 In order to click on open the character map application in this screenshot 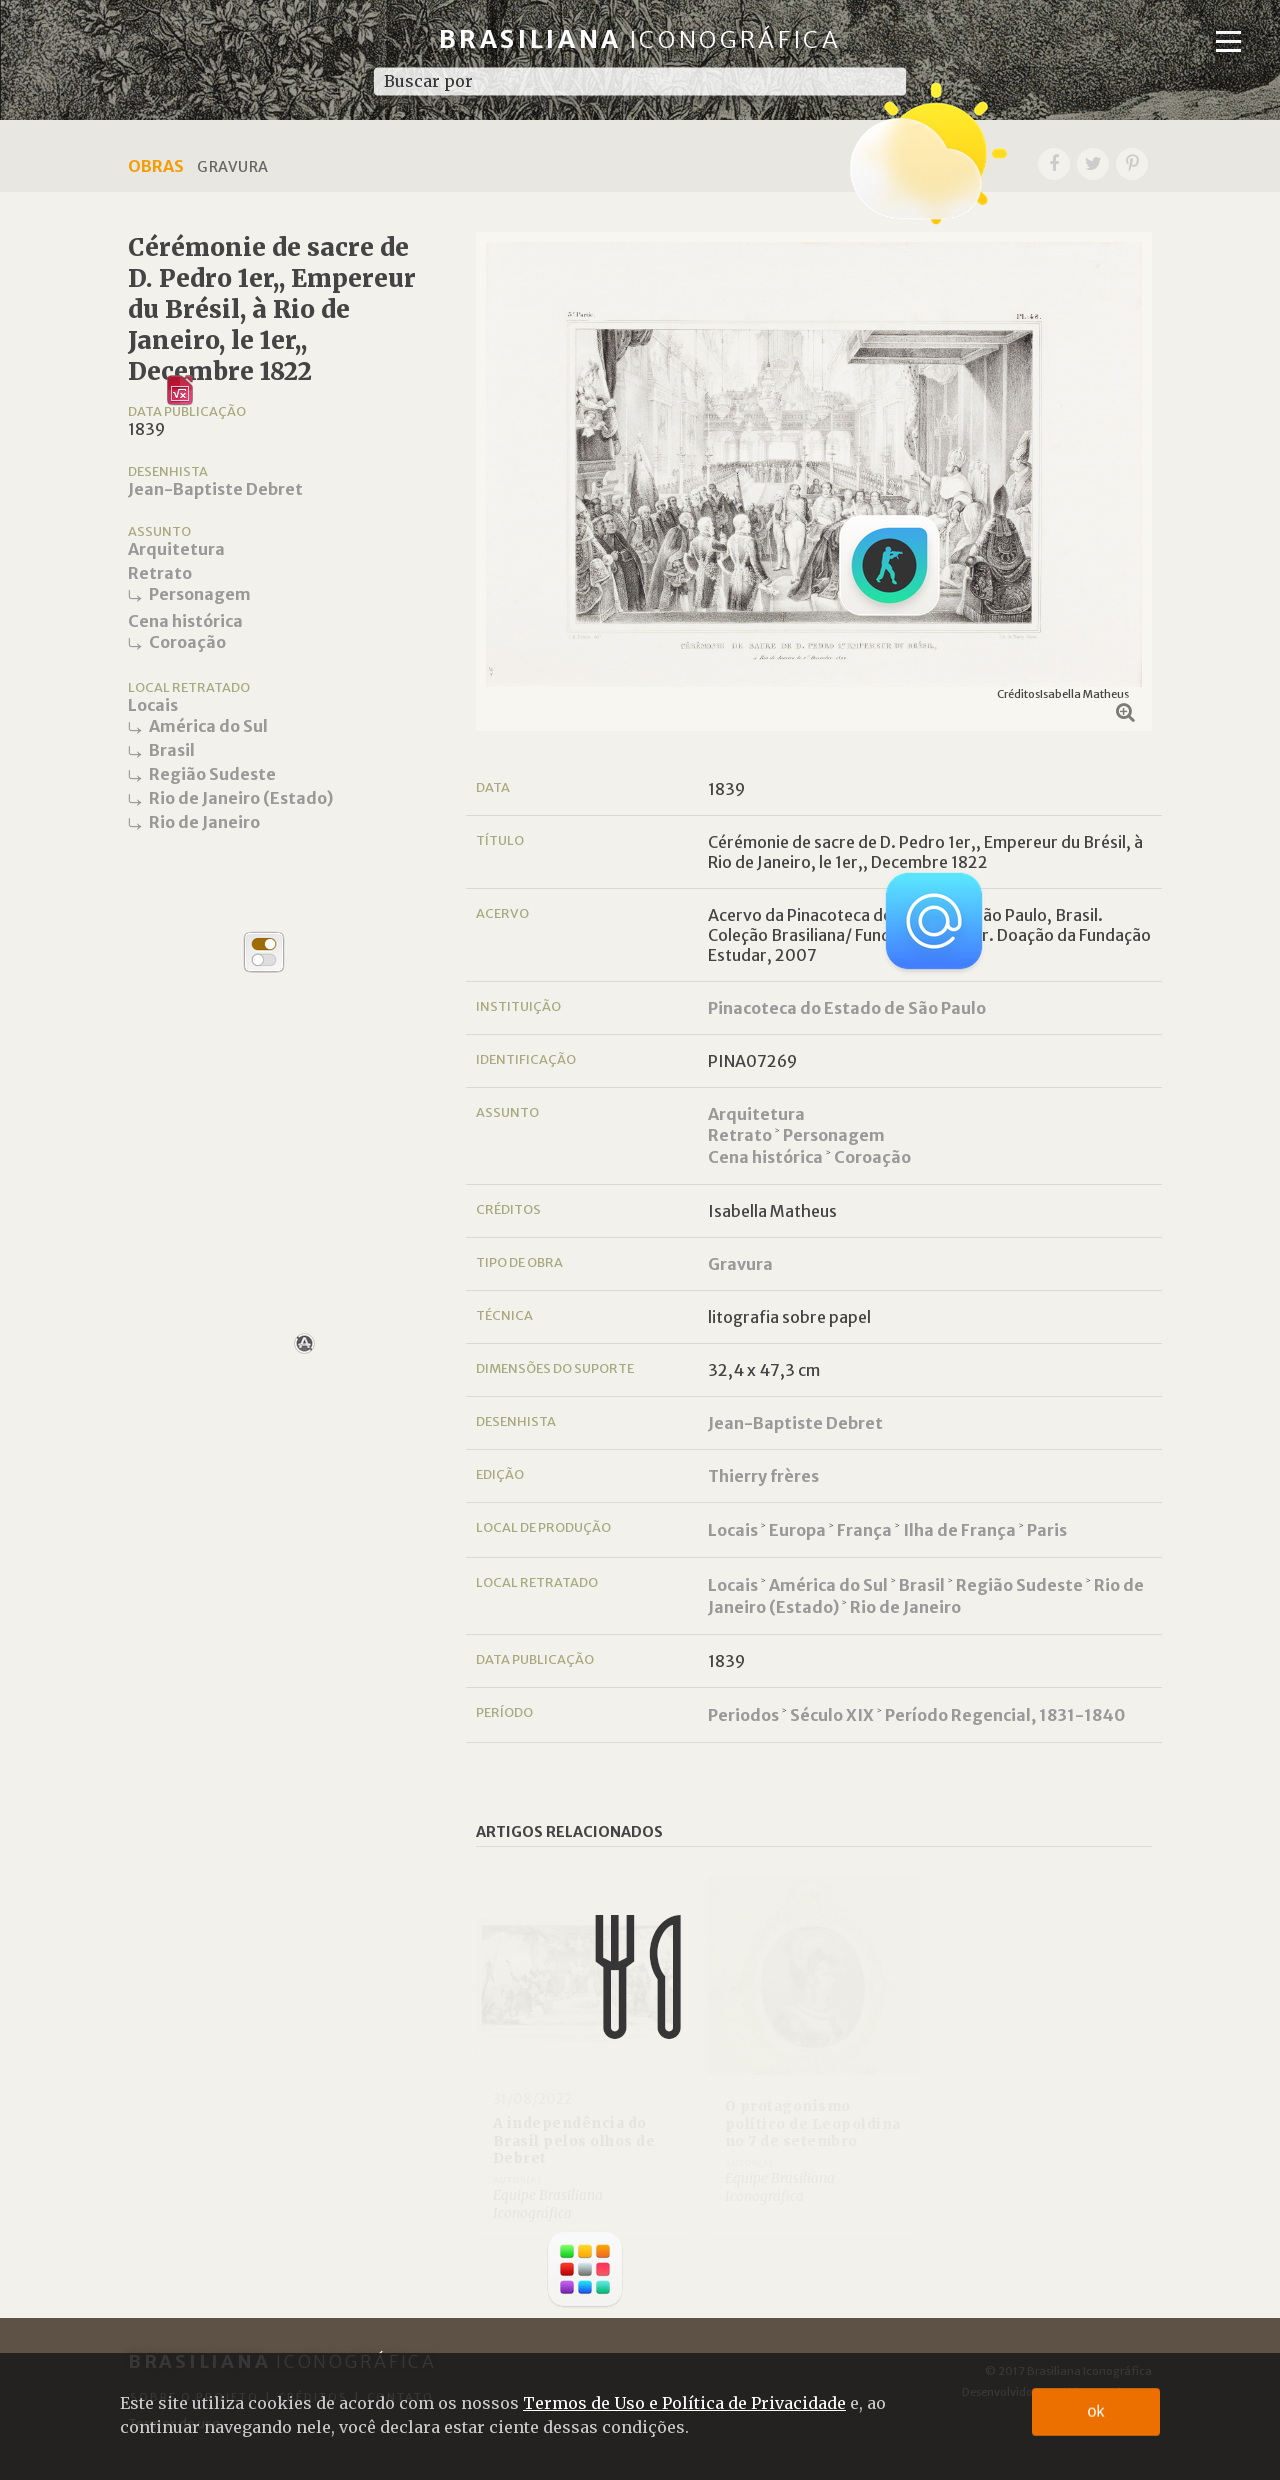, I will do `click(934, 921)`.